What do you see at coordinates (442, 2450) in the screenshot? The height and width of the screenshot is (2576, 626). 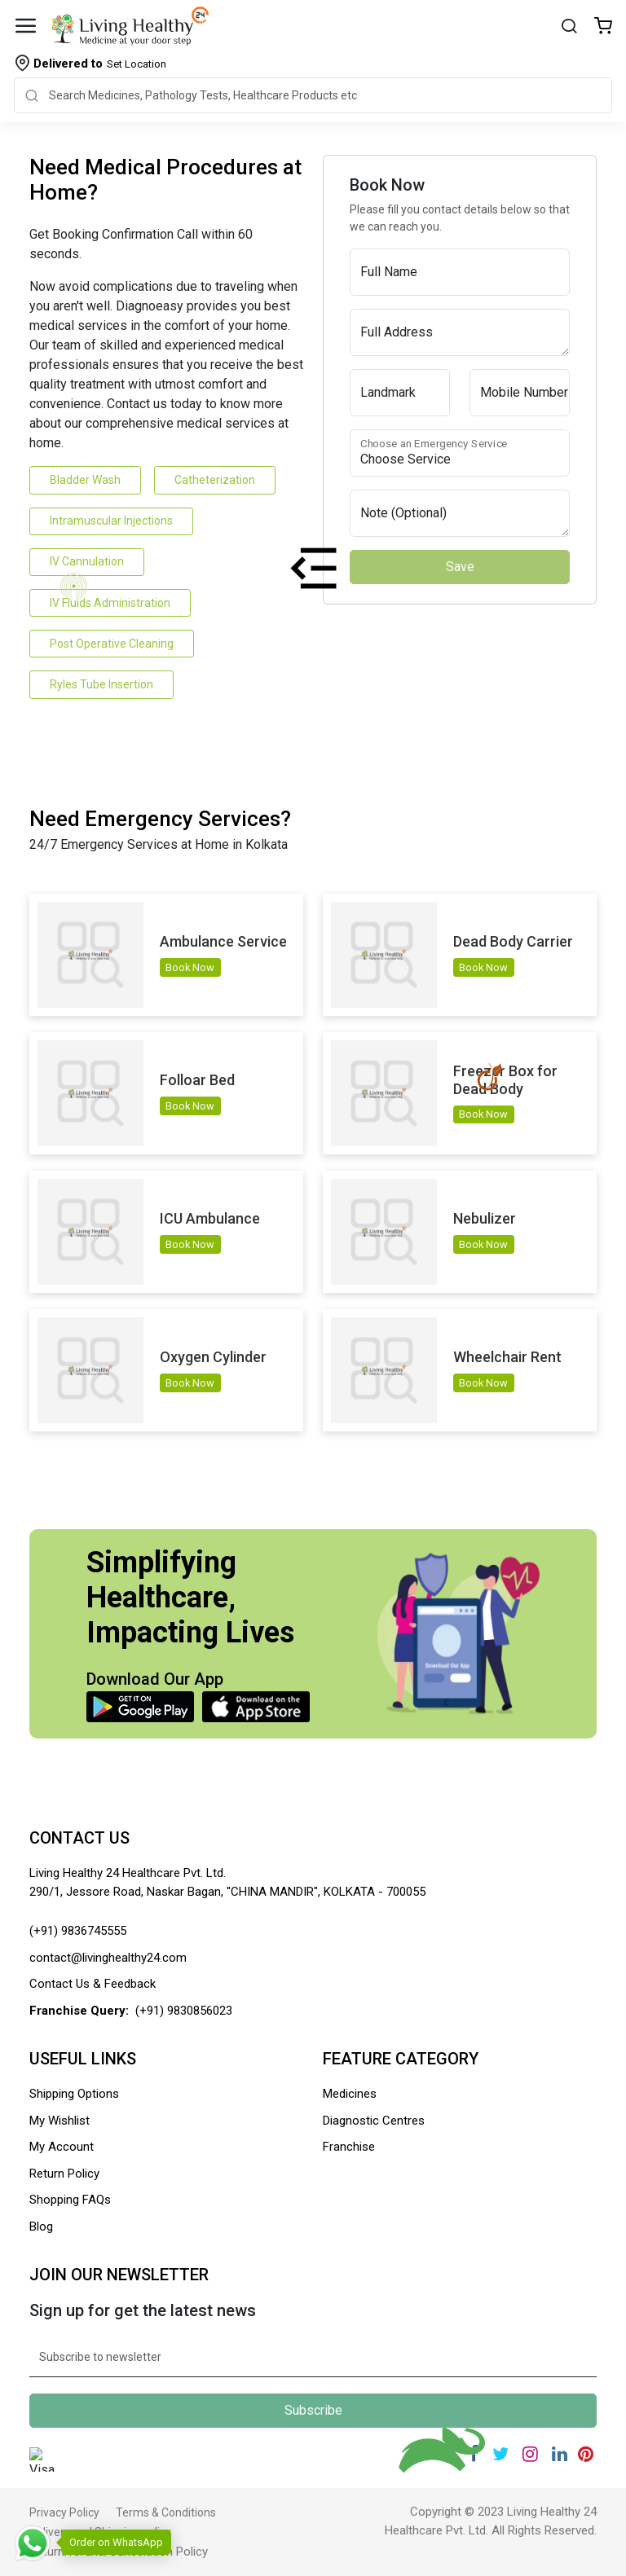 I see `animal planet brand logo` at bounding box center [442, 2450].